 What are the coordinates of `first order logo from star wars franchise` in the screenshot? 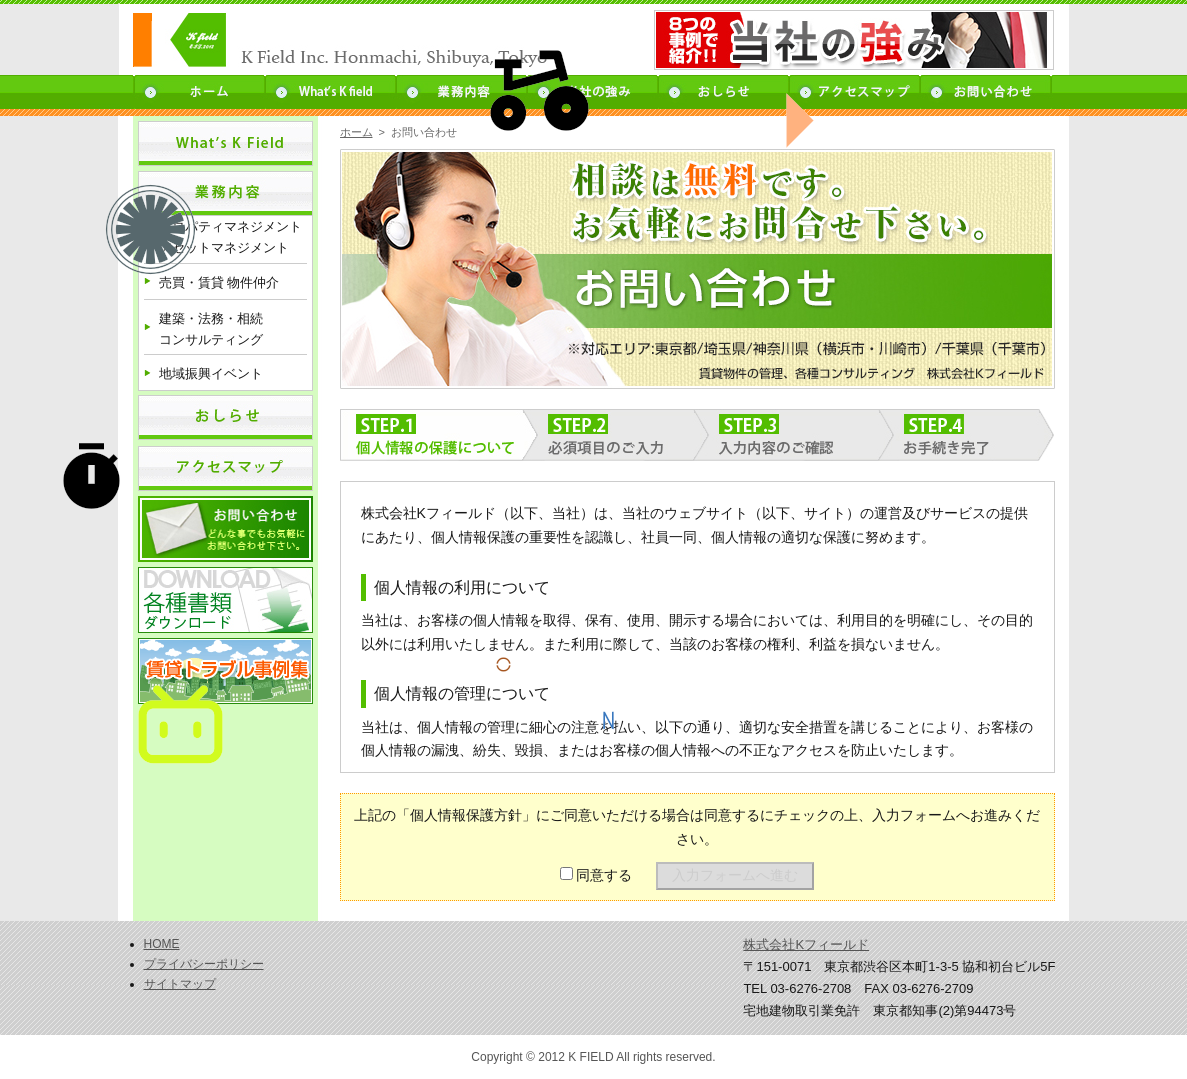 It's located at (150, 229).